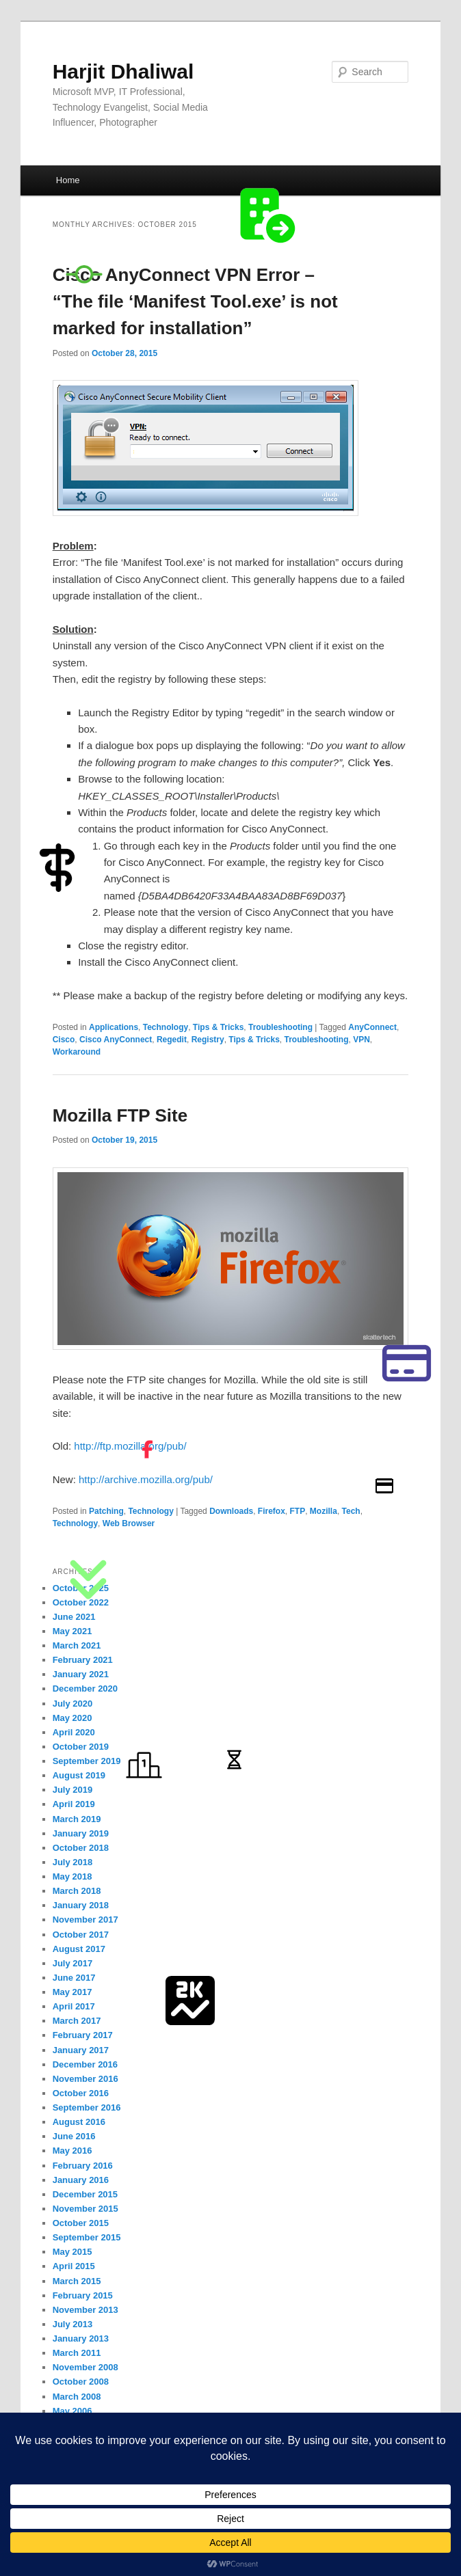  Describe the element at coordinates (88, 1578) in the screenshot. I see `expand to show more content` at that location.